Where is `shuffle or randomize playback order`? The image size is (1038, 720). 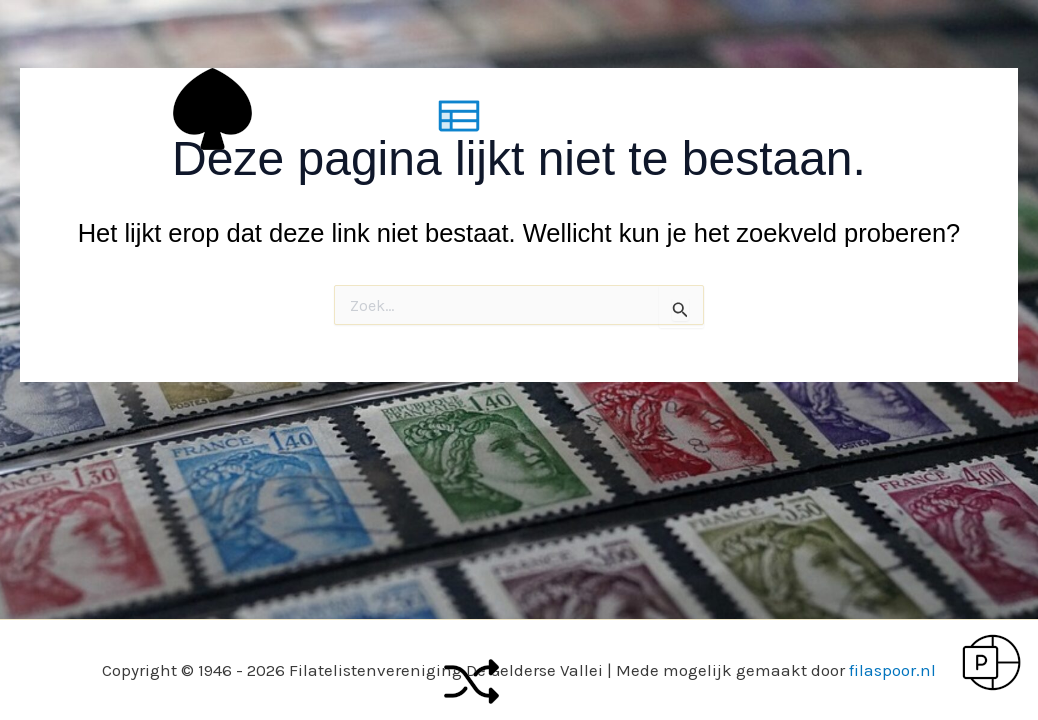
shuffle or randomize playback order is located at coordinates (470, 681).